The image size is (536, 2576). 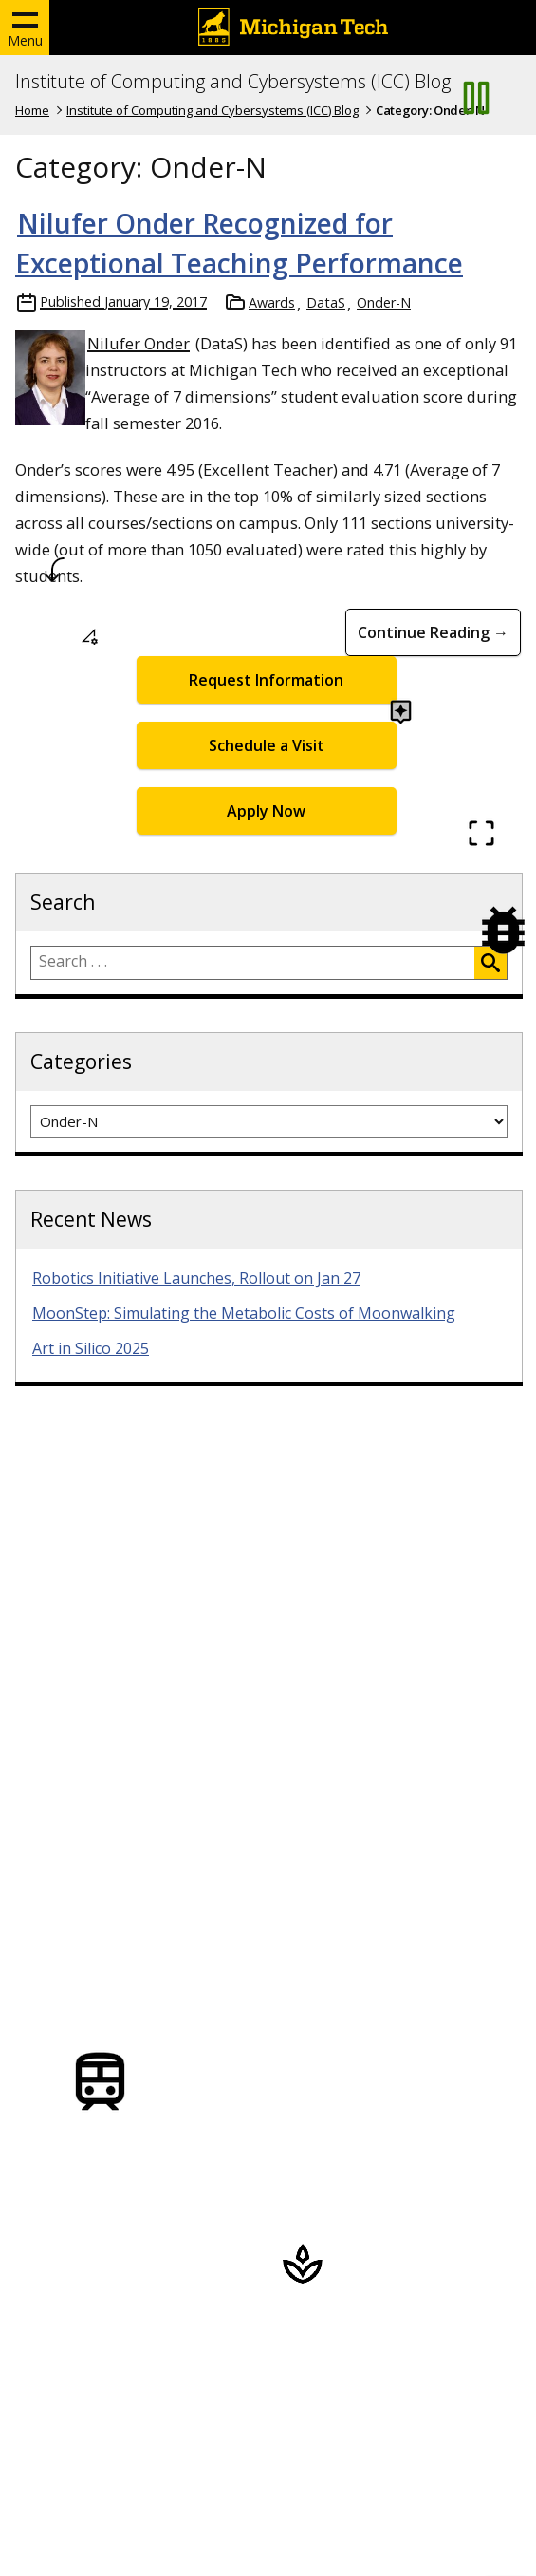 I want to click on access spa or wellness features, so click(x=303, y=2264).